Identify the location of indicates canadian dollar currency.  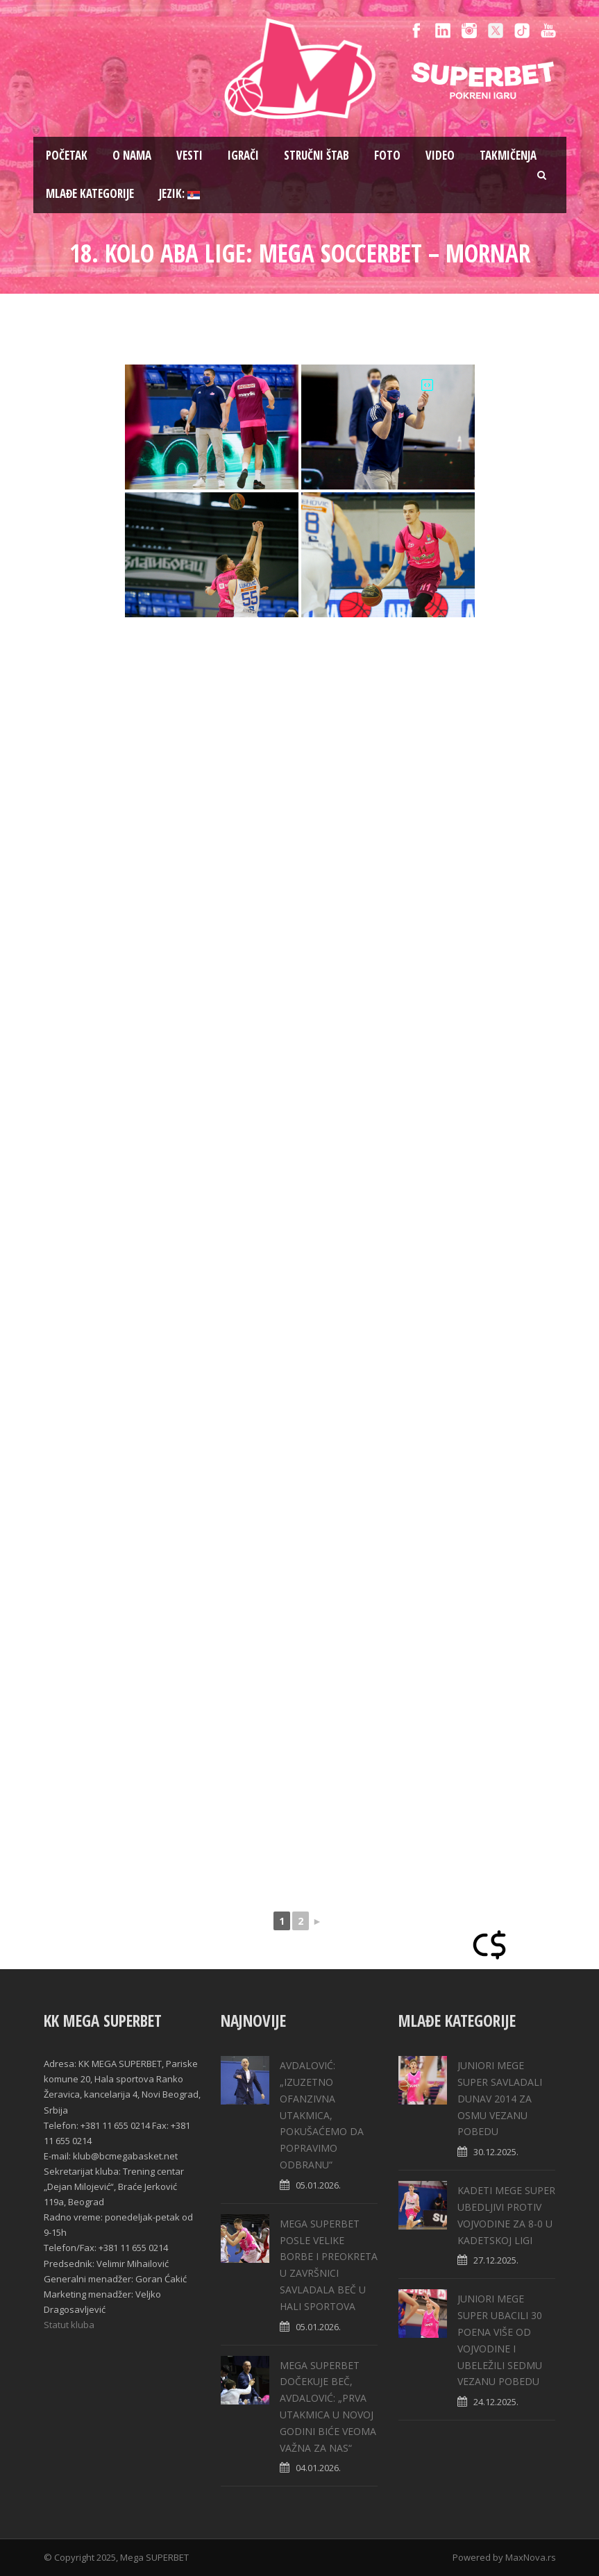
(489, 1945).